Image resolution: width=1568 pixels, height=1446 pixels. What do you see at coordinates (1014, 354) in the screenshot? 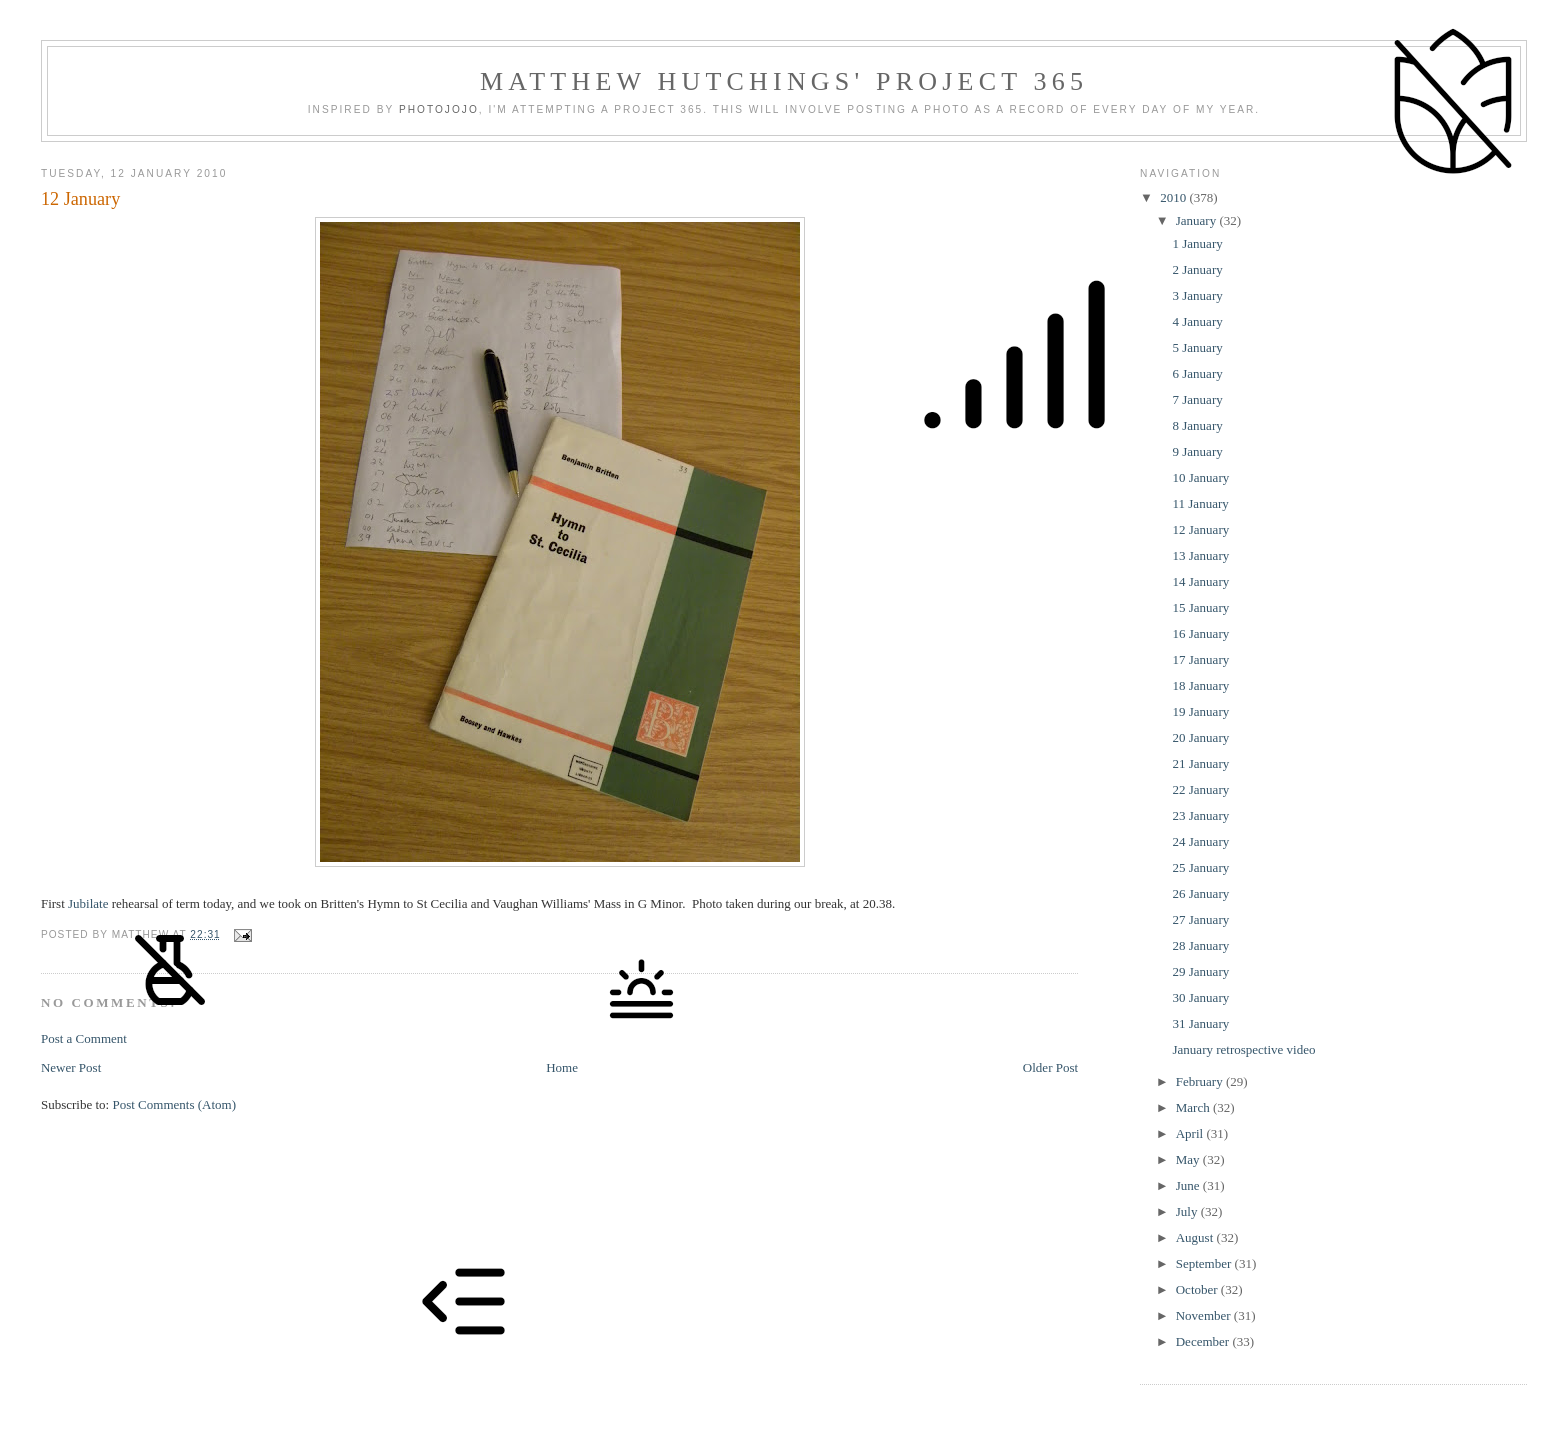
I see `indicates cellular or network signal strength` at bounding box center [1014, 354].